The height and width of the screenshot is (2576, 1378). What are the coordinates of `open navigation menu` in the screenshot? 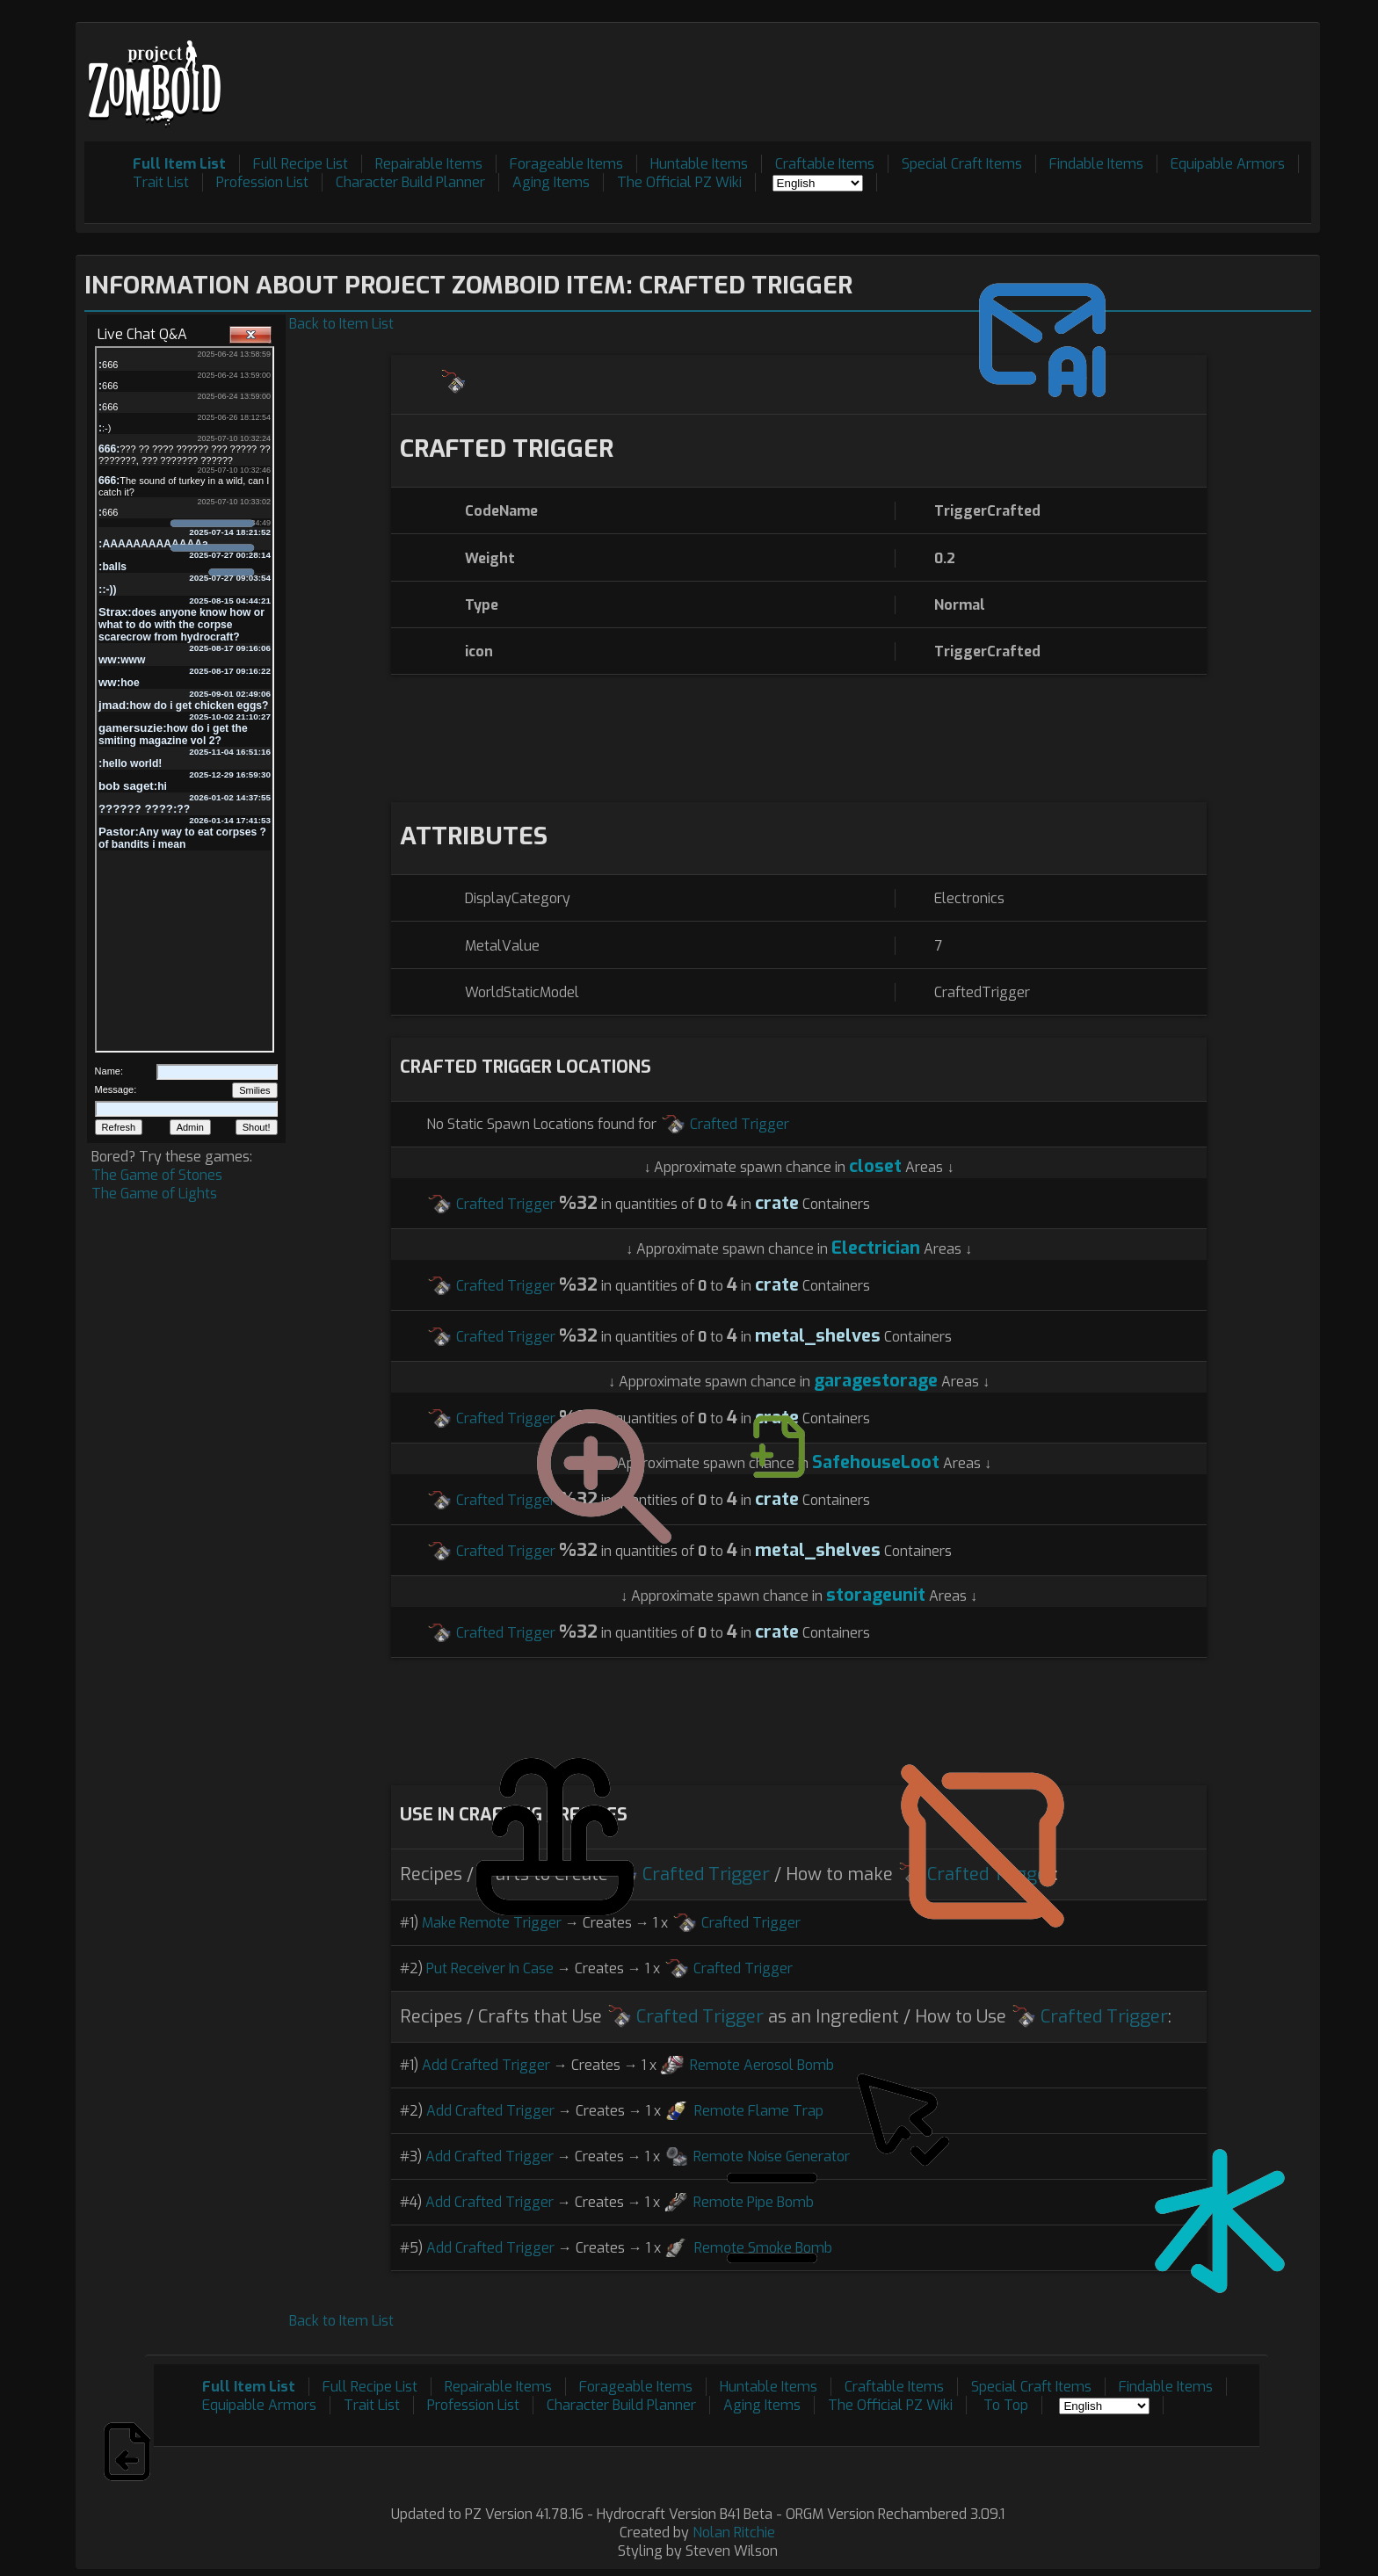 It's located at (212, 547).